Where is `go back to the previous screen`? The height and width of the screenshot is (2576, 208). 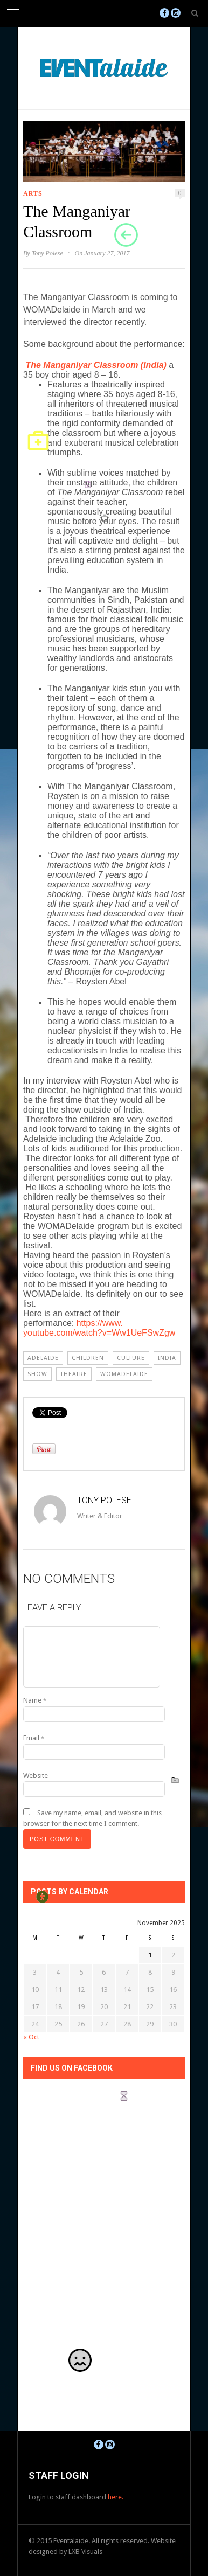 go back to the previous screen is located at coordinates (126, 235).